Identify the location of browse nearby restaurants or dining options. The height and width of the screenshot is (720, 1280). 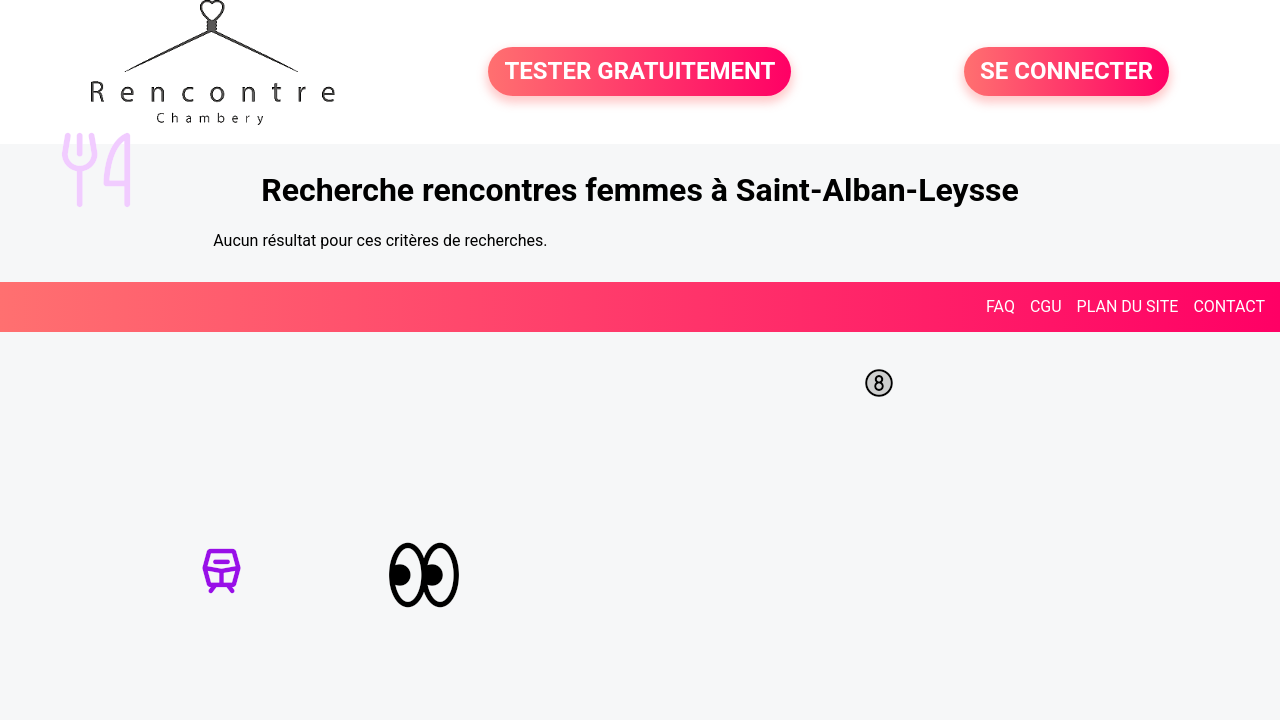
(97, 168).